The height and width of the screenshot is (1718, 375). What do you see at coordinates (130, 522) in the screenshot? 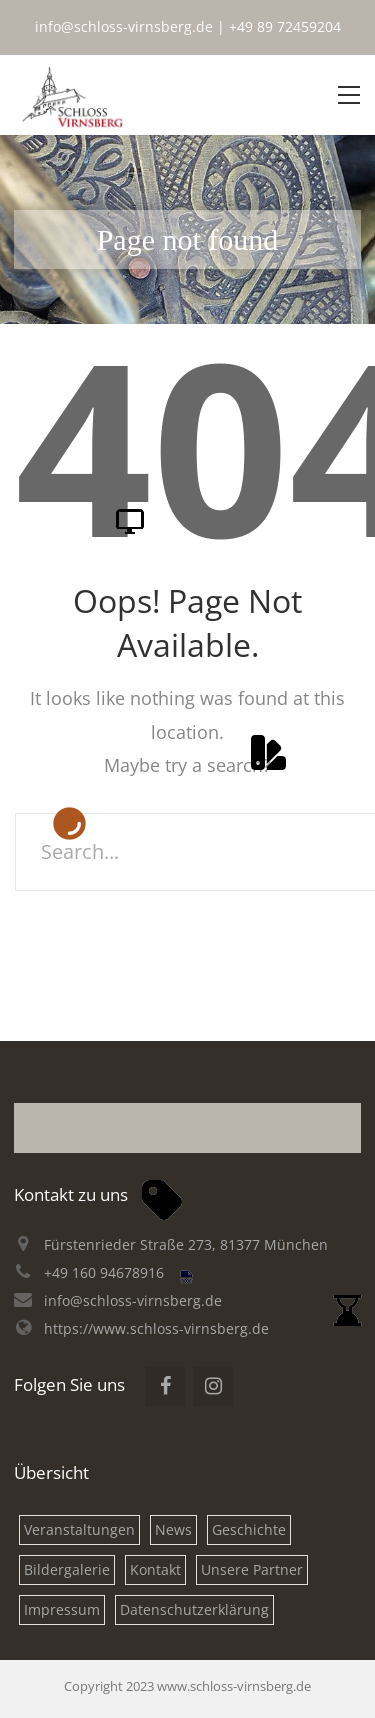
I see `switch to desktop view` at bounding box center [130, 522].